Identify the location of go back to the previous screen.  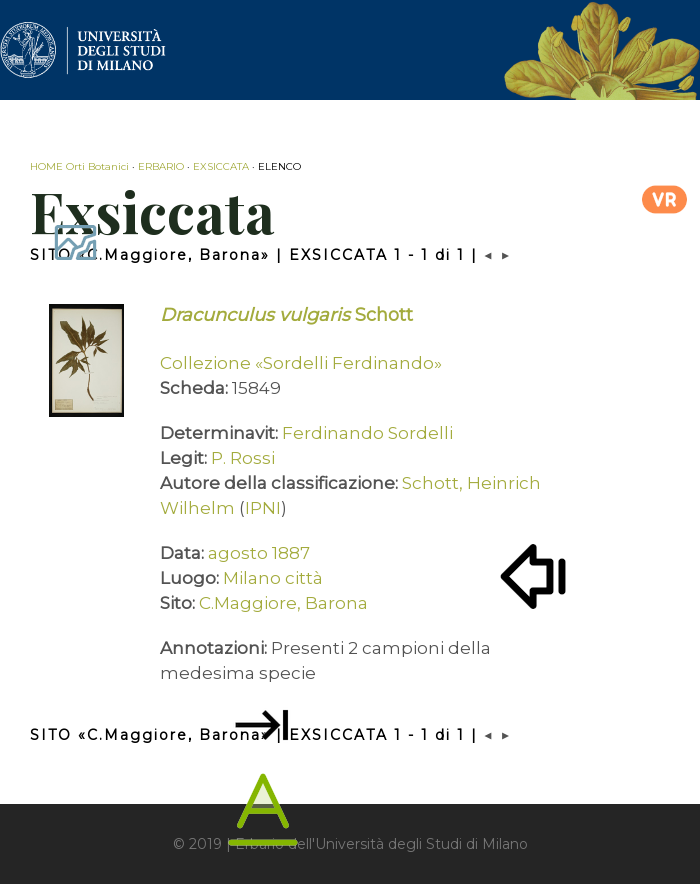
(535, 576).